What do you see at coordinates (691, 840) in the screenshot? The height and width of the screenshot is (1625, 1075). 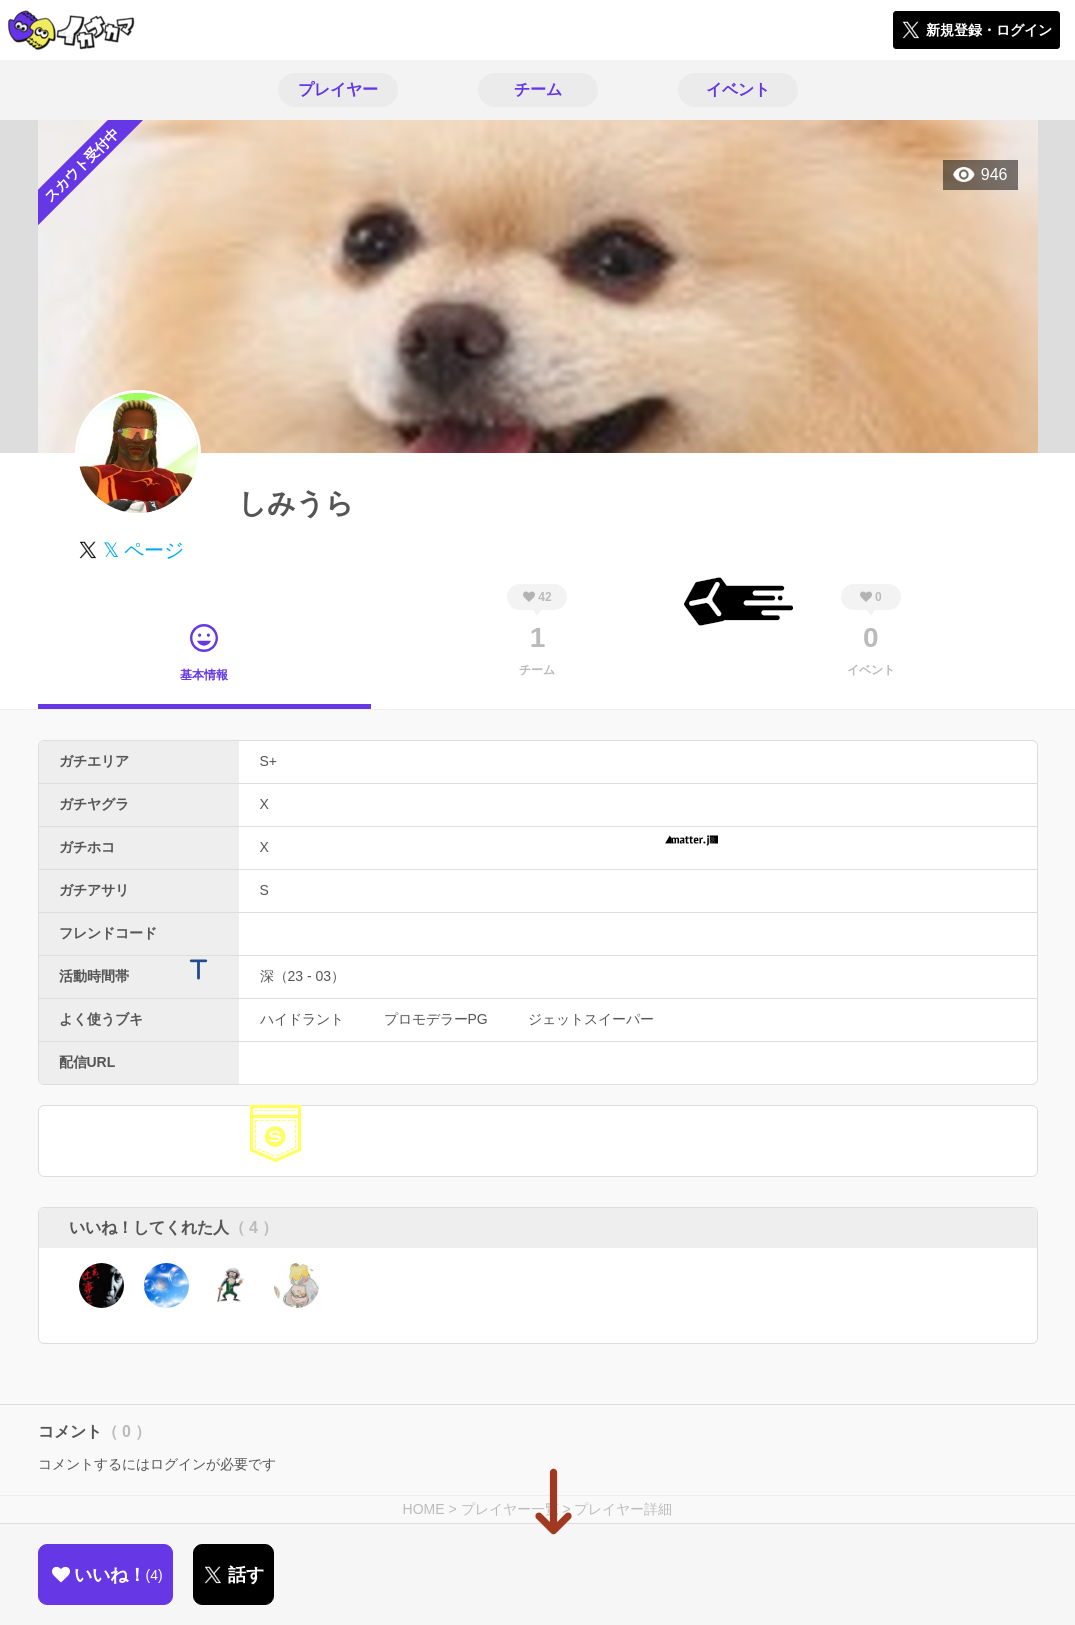 I see `matter.js physics engine library logo` at bounding box center [691, 840].